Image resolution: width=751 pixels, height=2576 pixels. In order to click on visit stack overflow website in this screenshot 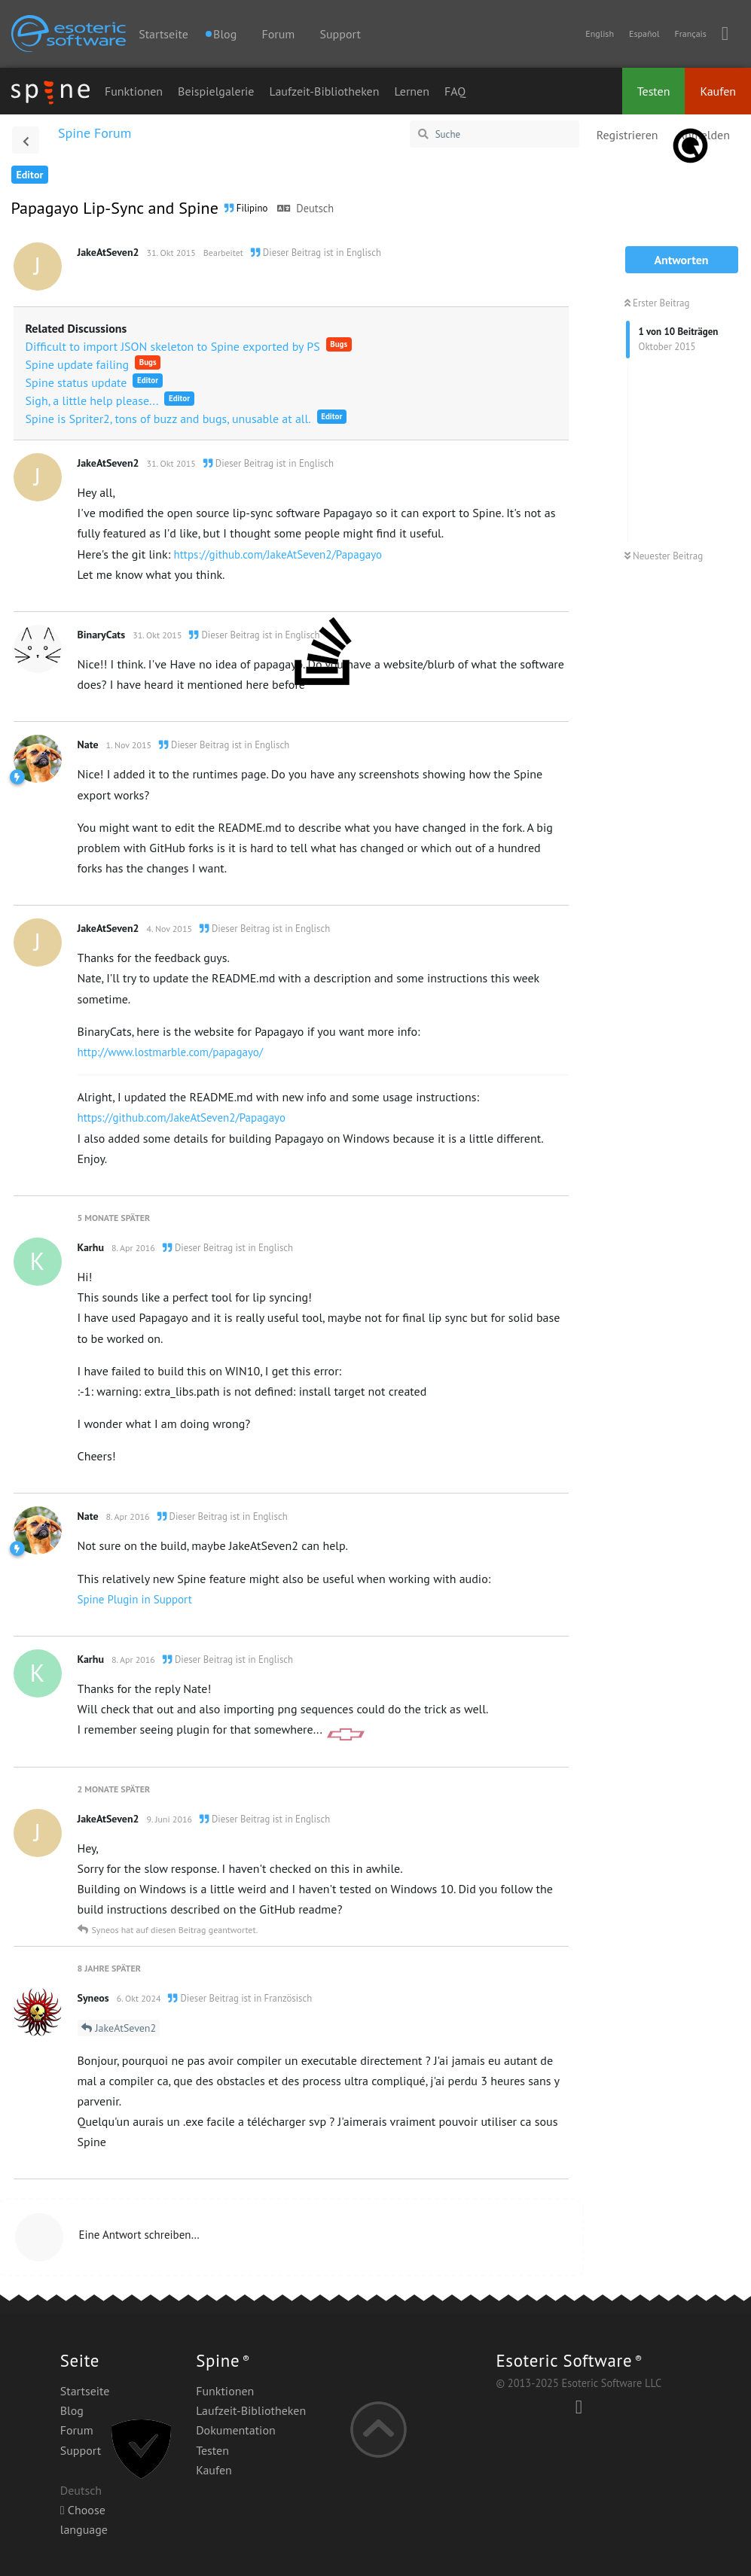, I will do `click(322, 650)`.